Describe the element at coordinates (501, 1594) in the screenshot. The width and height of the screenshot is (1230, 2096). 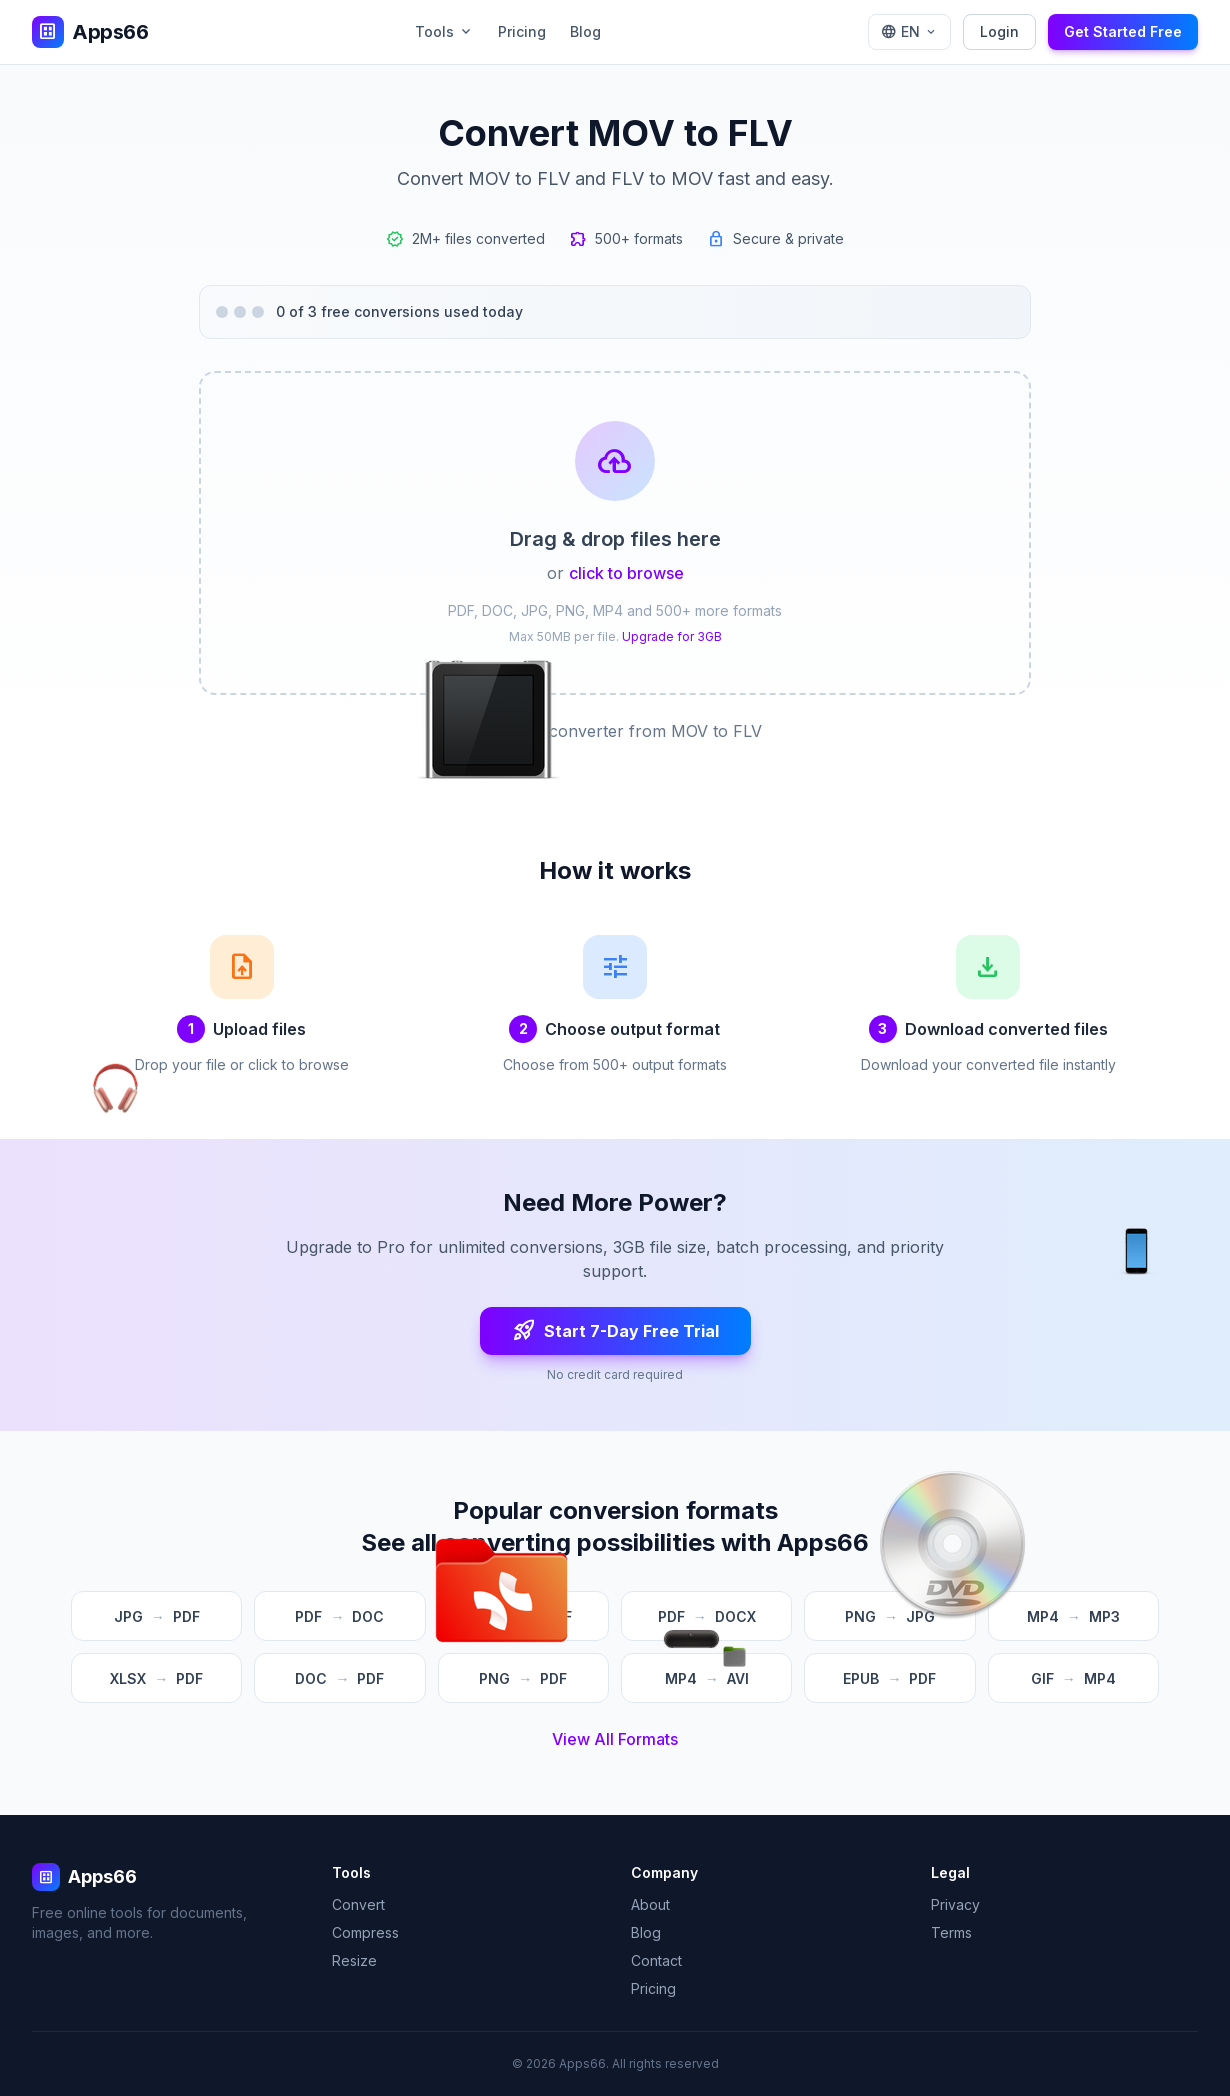
I see `open folder containing Xmind mind mapping files` at that location.